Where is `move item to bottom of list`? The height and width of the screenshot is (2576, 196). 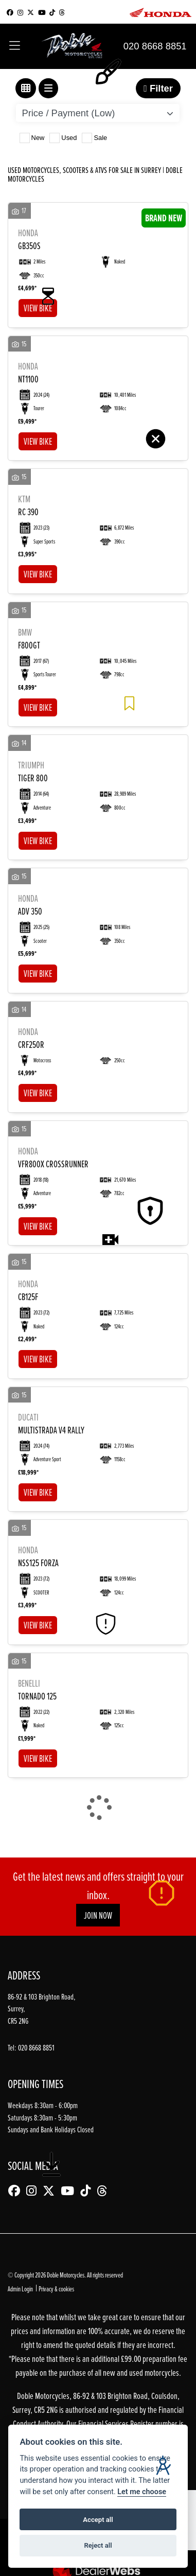
move item to bottom of list is located at coordinates (51, 2165).